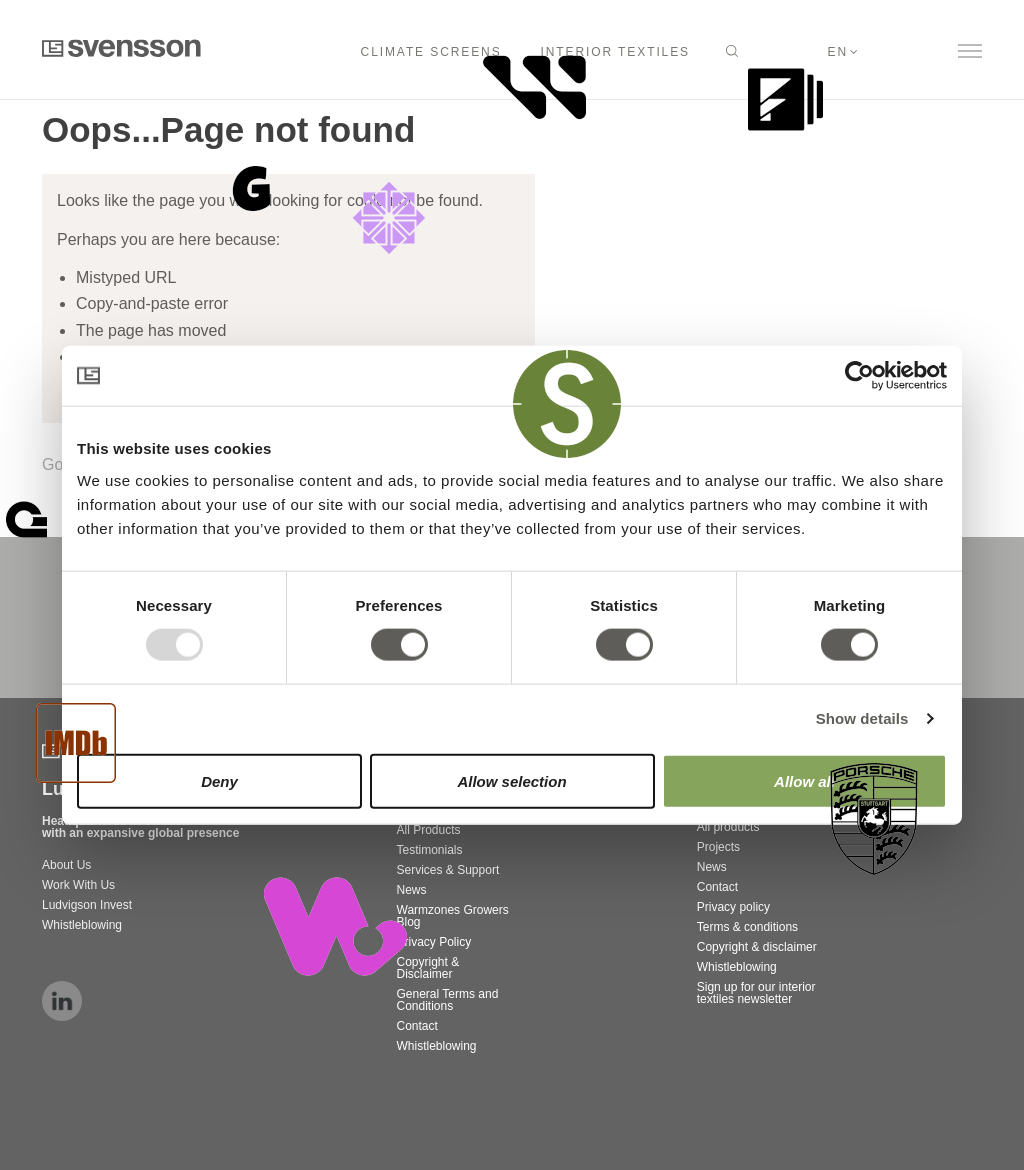 The width and height of the screenshot is (1024, 1170). I want to click on open Formstack form builder, so click(785, 99).